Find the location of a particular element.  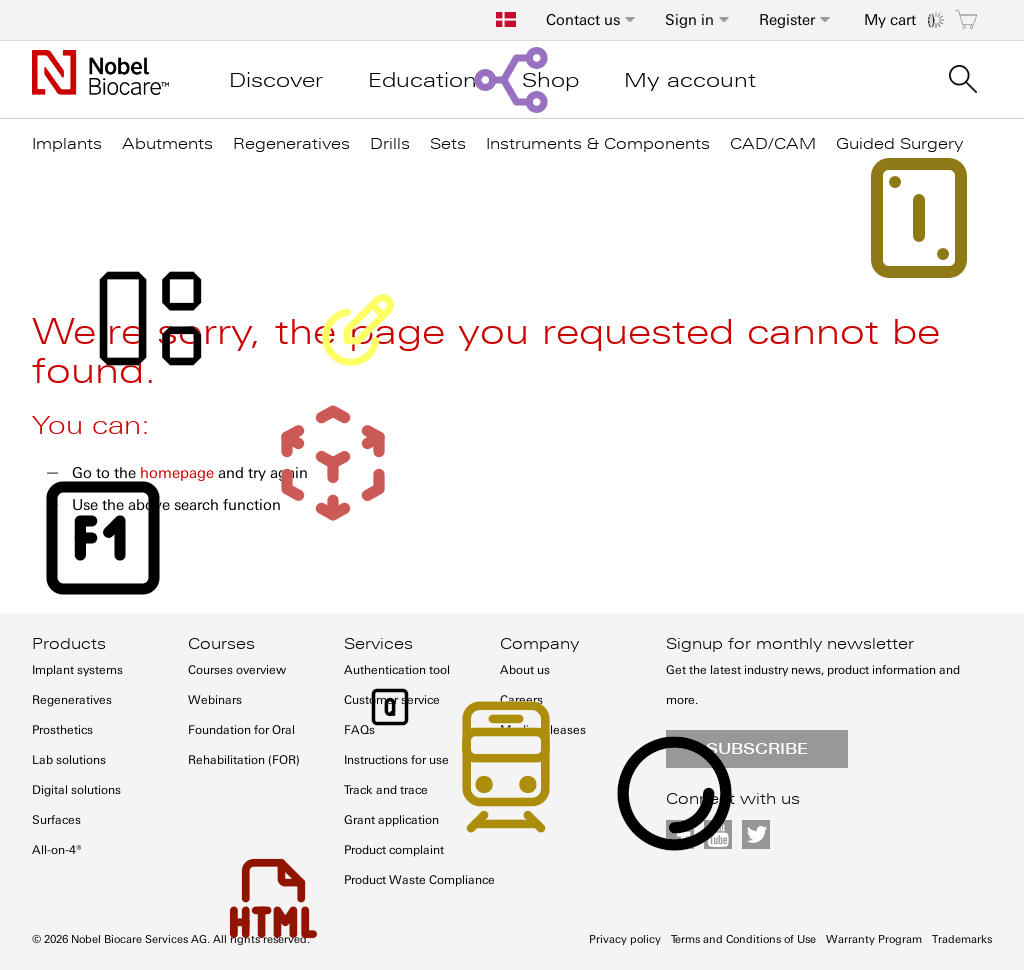

apply inner shadow effect to bottom-right corner is located at coordinates (674, 793).